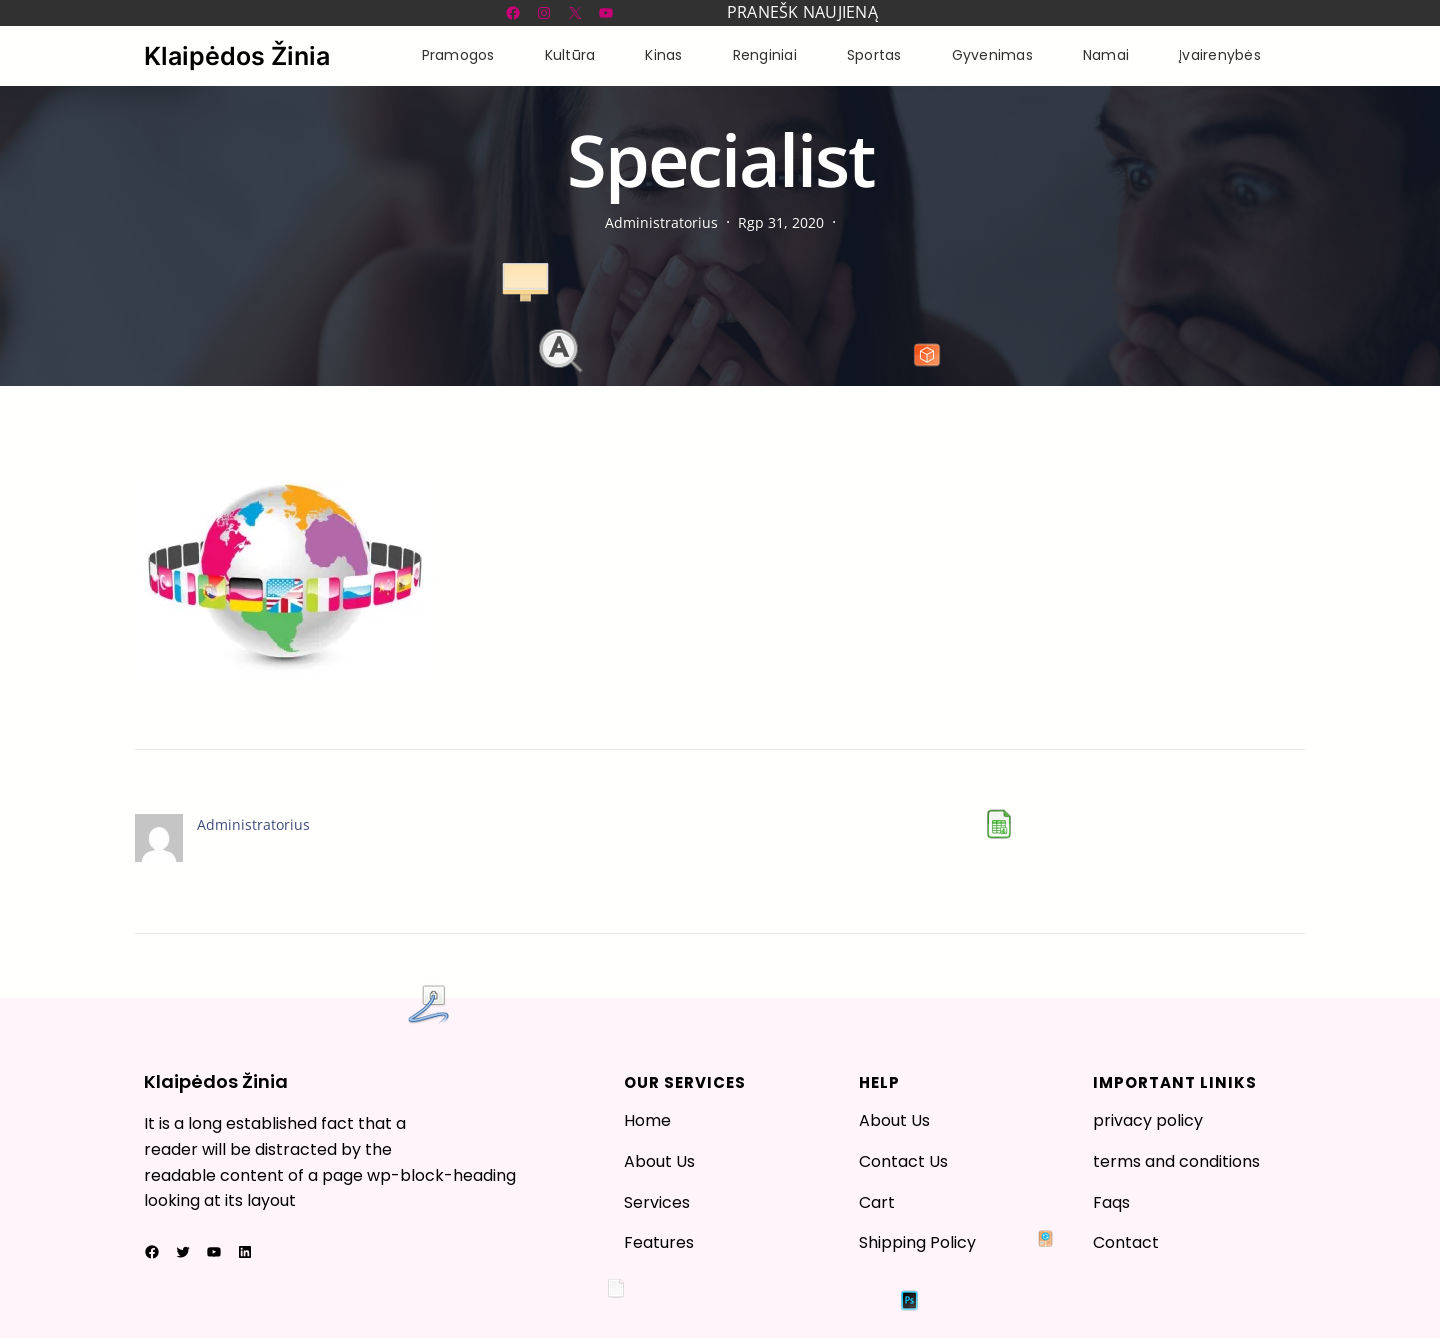 The image size is (1440, 1338). I want to click on adobe photoshop file type indicator, so click(909, 1300).